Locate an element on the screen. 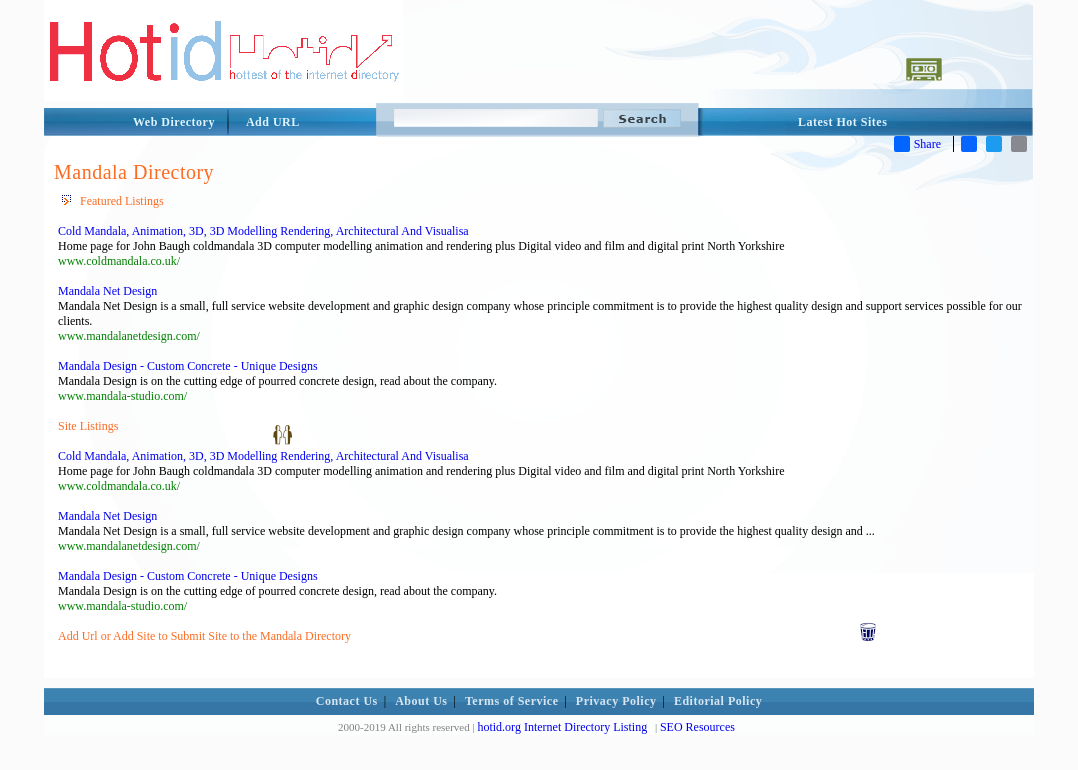 The height and width of the screenshot is (770, 1078). access retro or vintage audio content is located at coordinates (924, 70).